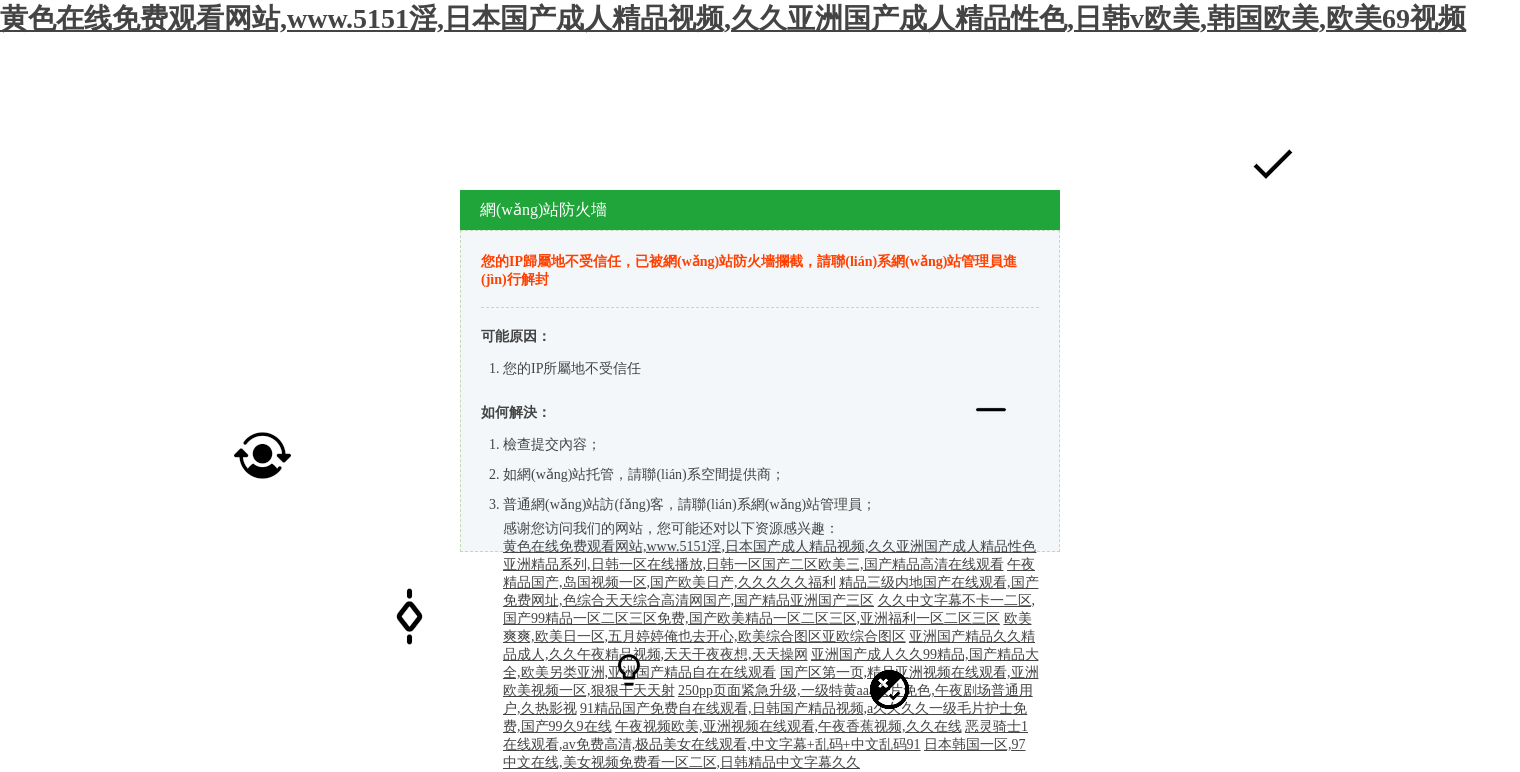 The image size is (1520, 772). Describe the element at coordinates (1272, 163) in the screenshot. I see `confirm or submit an action` at that location.